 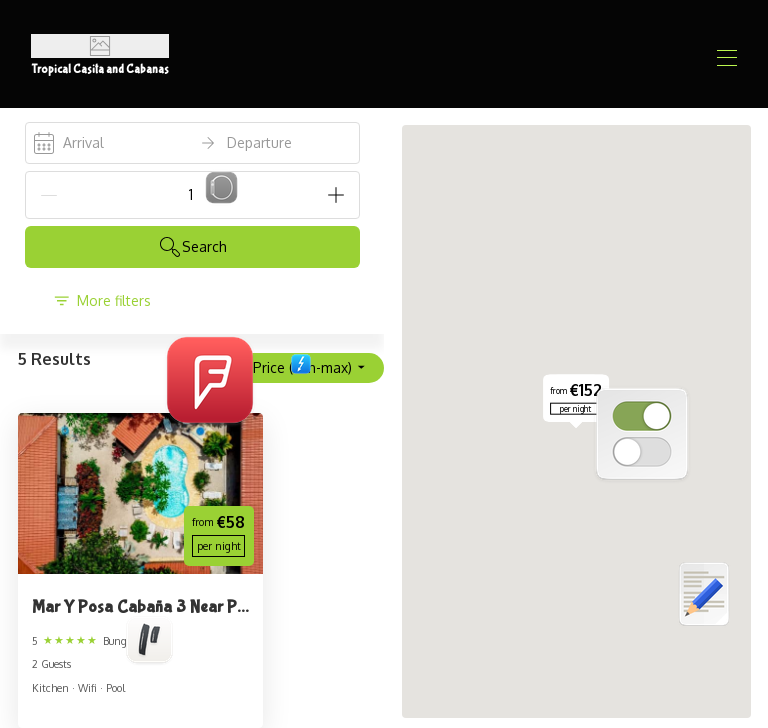 I want to click on open thunderbolt device preferences, so click(x=301, y=364).